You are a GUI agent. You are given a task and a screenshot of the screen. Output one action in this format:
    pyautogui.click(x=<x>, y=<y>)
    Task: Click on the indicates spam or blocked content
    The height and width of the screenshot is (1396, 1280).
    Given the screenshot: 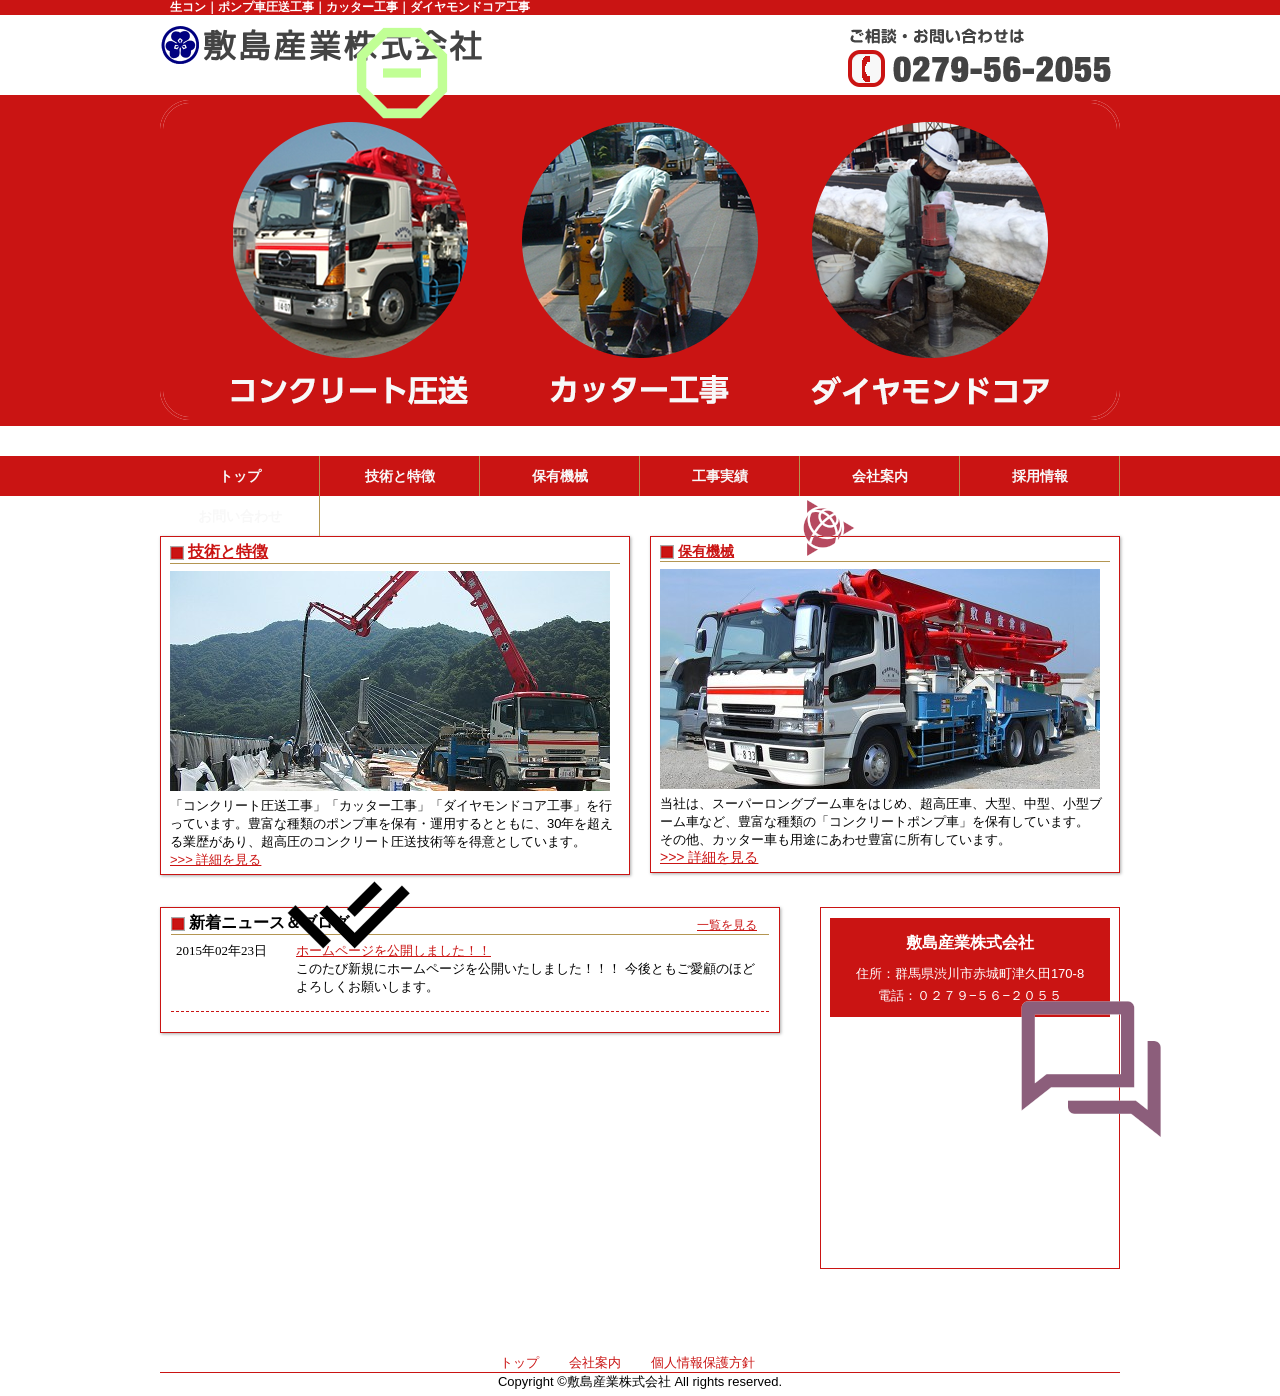 What is the action you would take?
    pyautogui.click(x=402, y=73)
    